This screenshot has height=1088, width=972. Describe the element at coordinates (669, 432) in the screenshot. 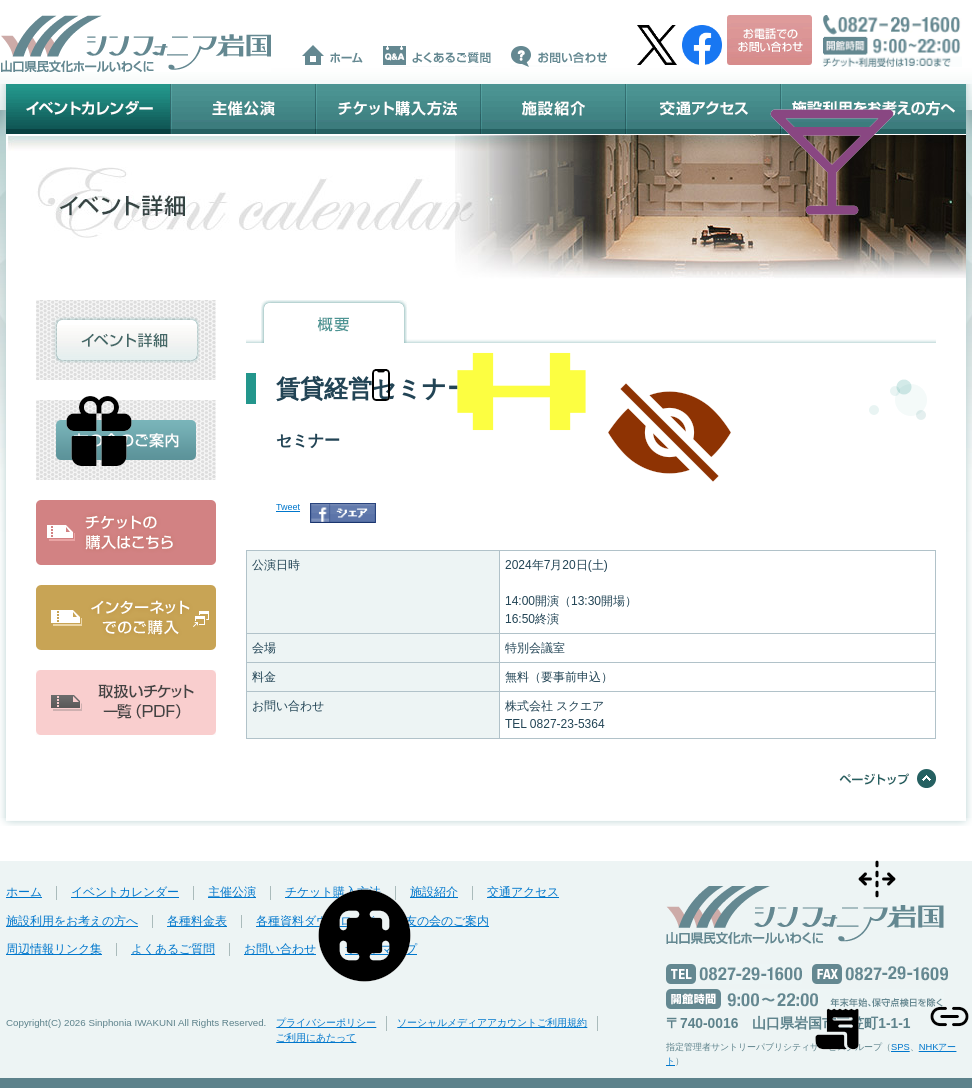

I see `hide password or sensitive content` at that location.